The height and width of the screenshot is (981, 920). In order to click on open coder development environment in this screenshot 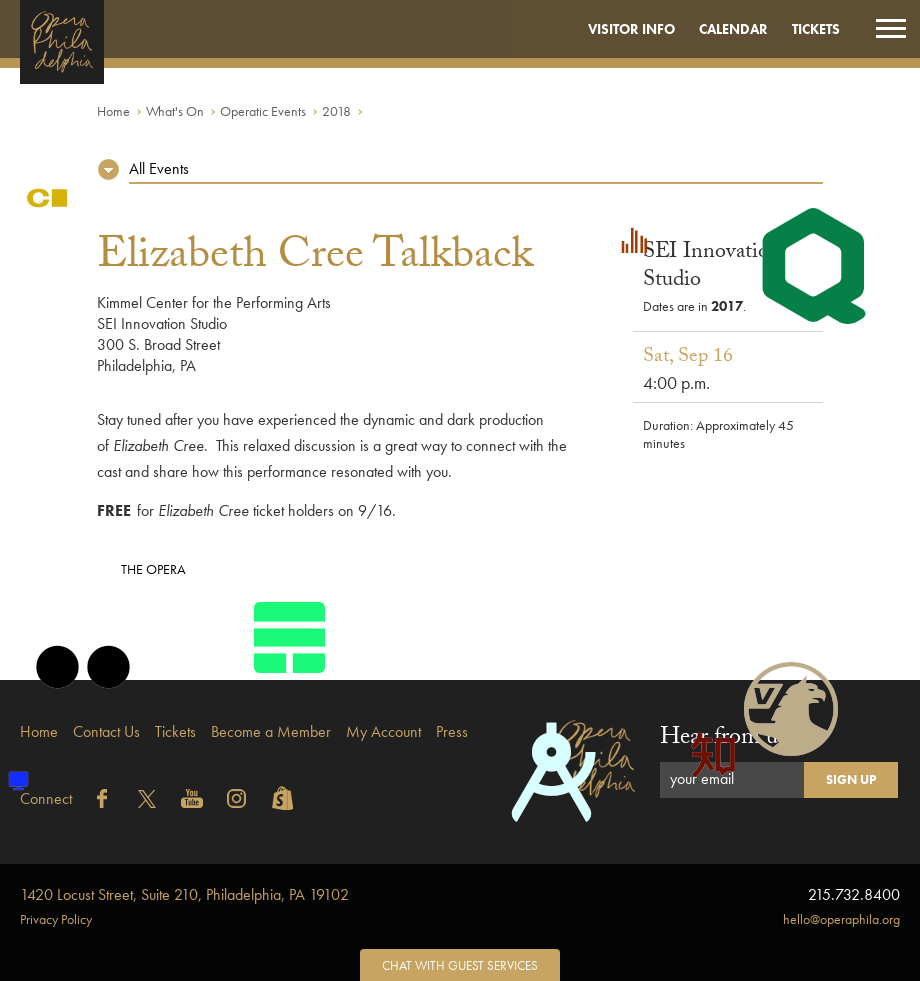, I will do `click(47, 198)`.